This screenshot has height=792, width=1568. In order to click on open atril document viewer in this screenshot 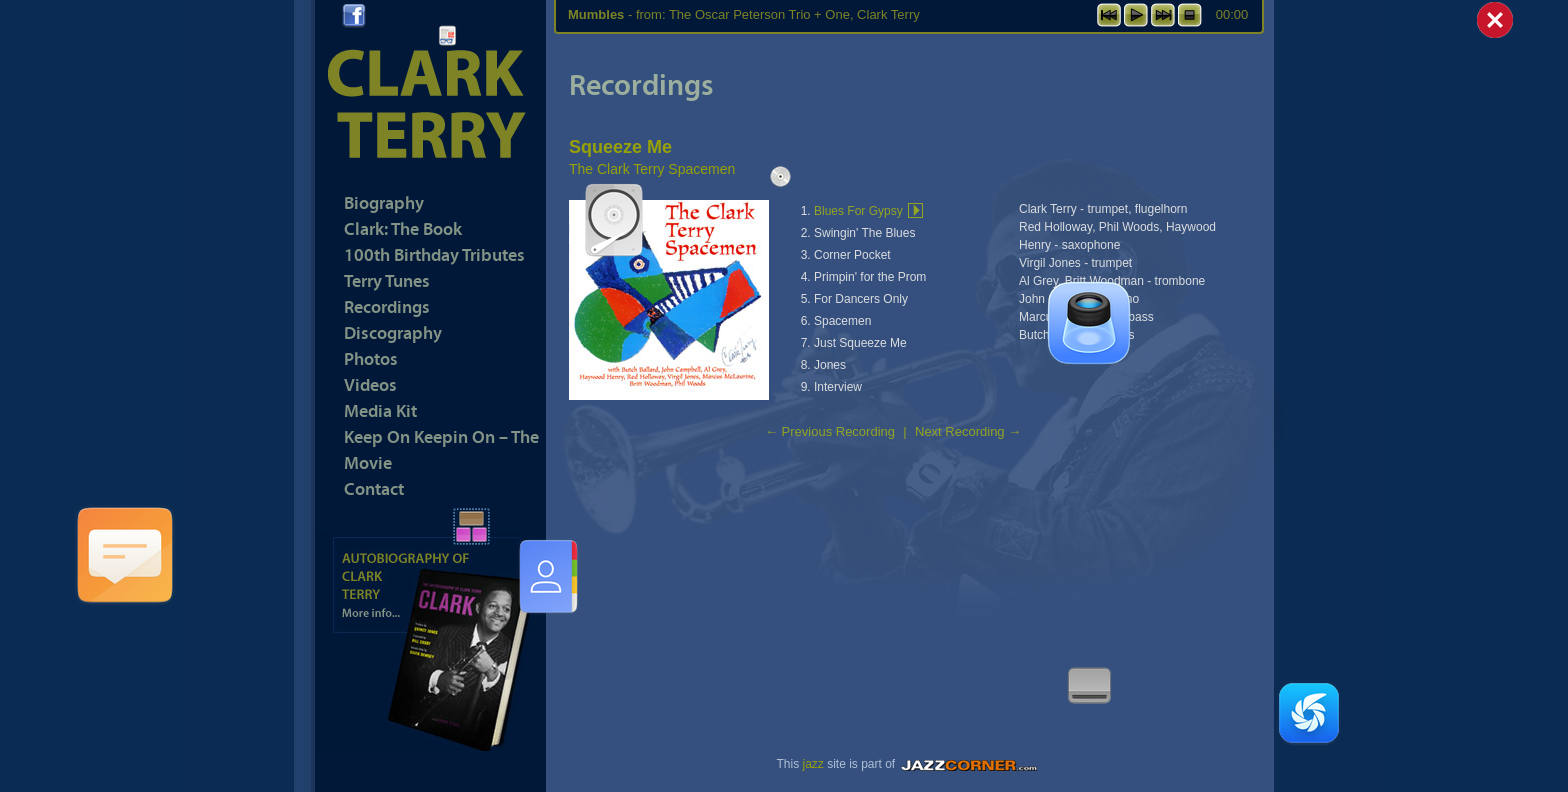, I will do `click(447, 35)`.